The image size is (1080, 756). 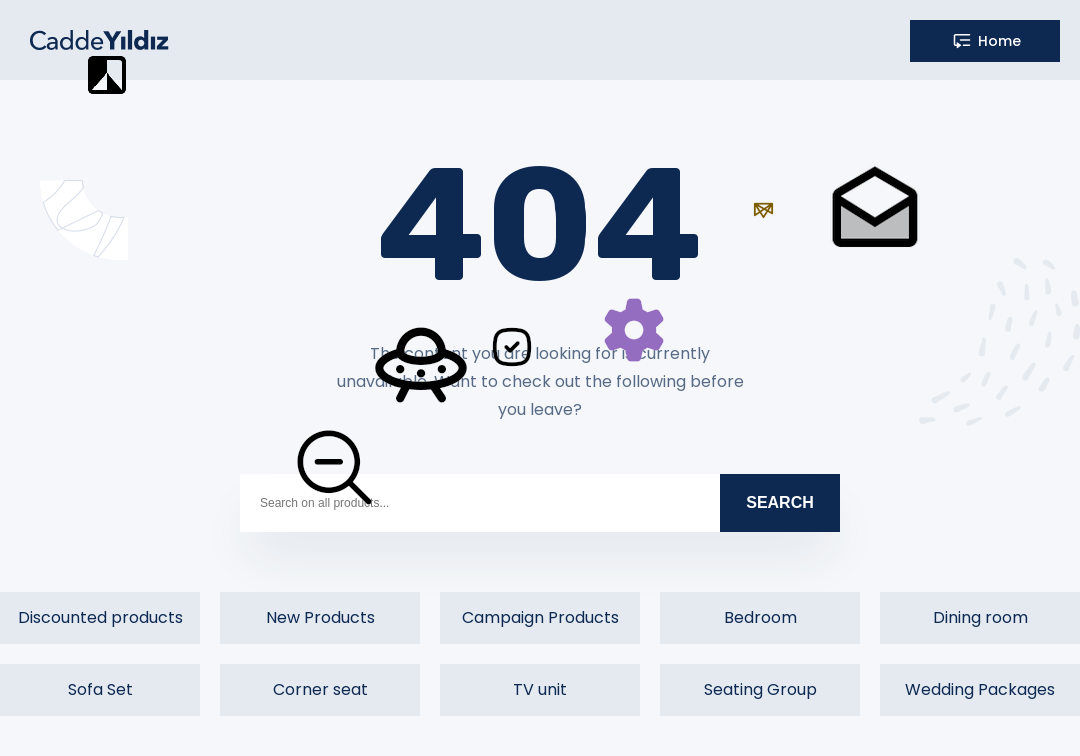 I want to click on access settings or preferences, so click(x=634, y=330).